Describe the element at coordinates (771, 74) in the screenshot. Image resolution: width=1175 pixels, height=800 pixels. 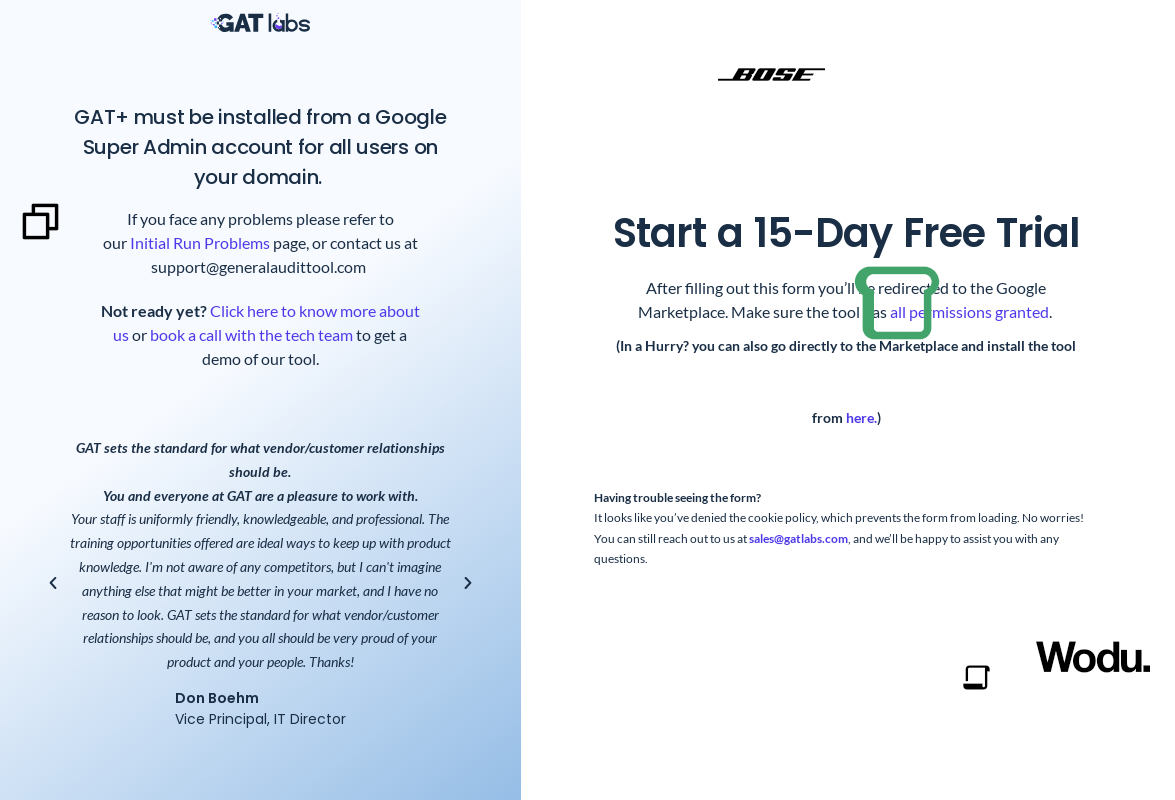
I see `visit the Bose website or store` at that location.